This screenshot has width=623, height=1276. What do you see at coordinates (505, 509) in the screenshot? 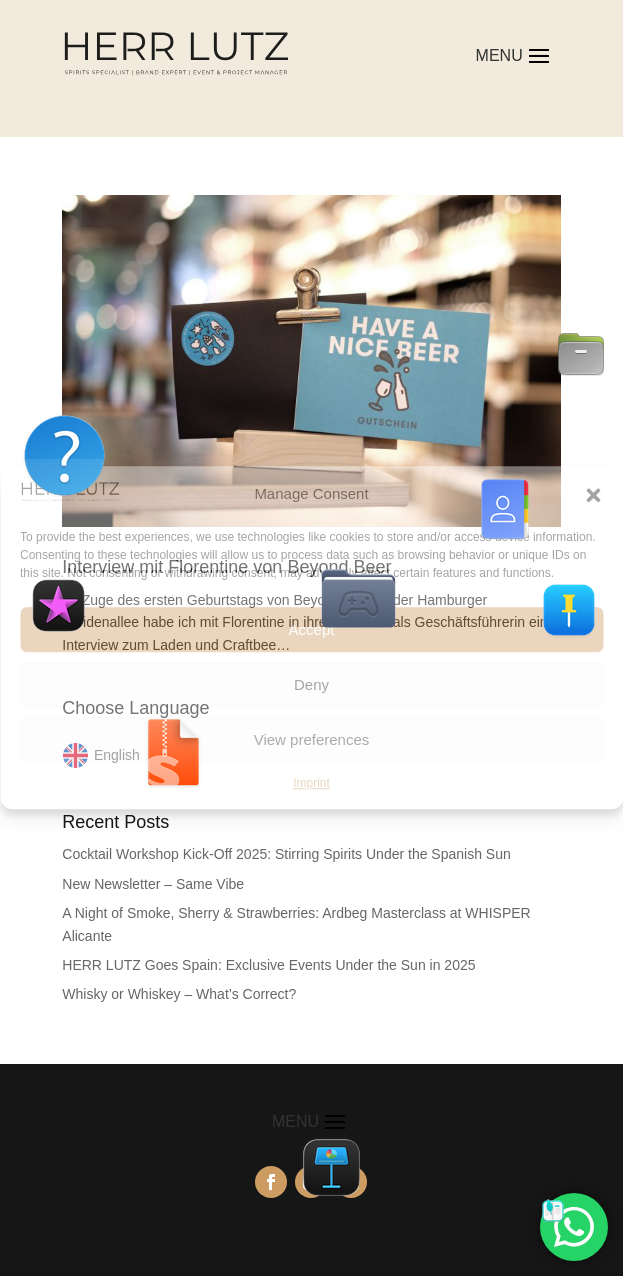
I see `open the contacts app` at bounding box center [505, 509].